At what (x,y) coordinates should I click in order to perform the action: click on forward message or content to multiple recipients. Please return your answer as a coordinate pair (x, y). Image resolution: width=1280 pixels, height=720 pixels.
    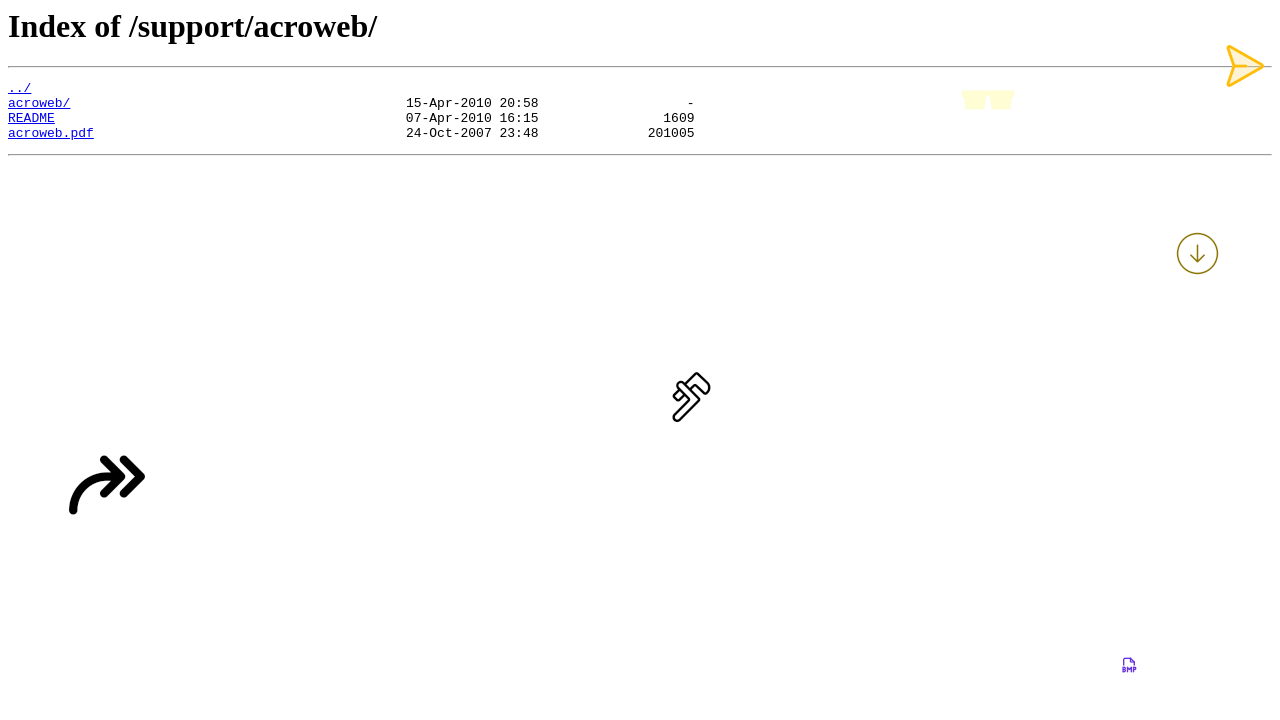
    Looking at the image, I should click on (107, 485).